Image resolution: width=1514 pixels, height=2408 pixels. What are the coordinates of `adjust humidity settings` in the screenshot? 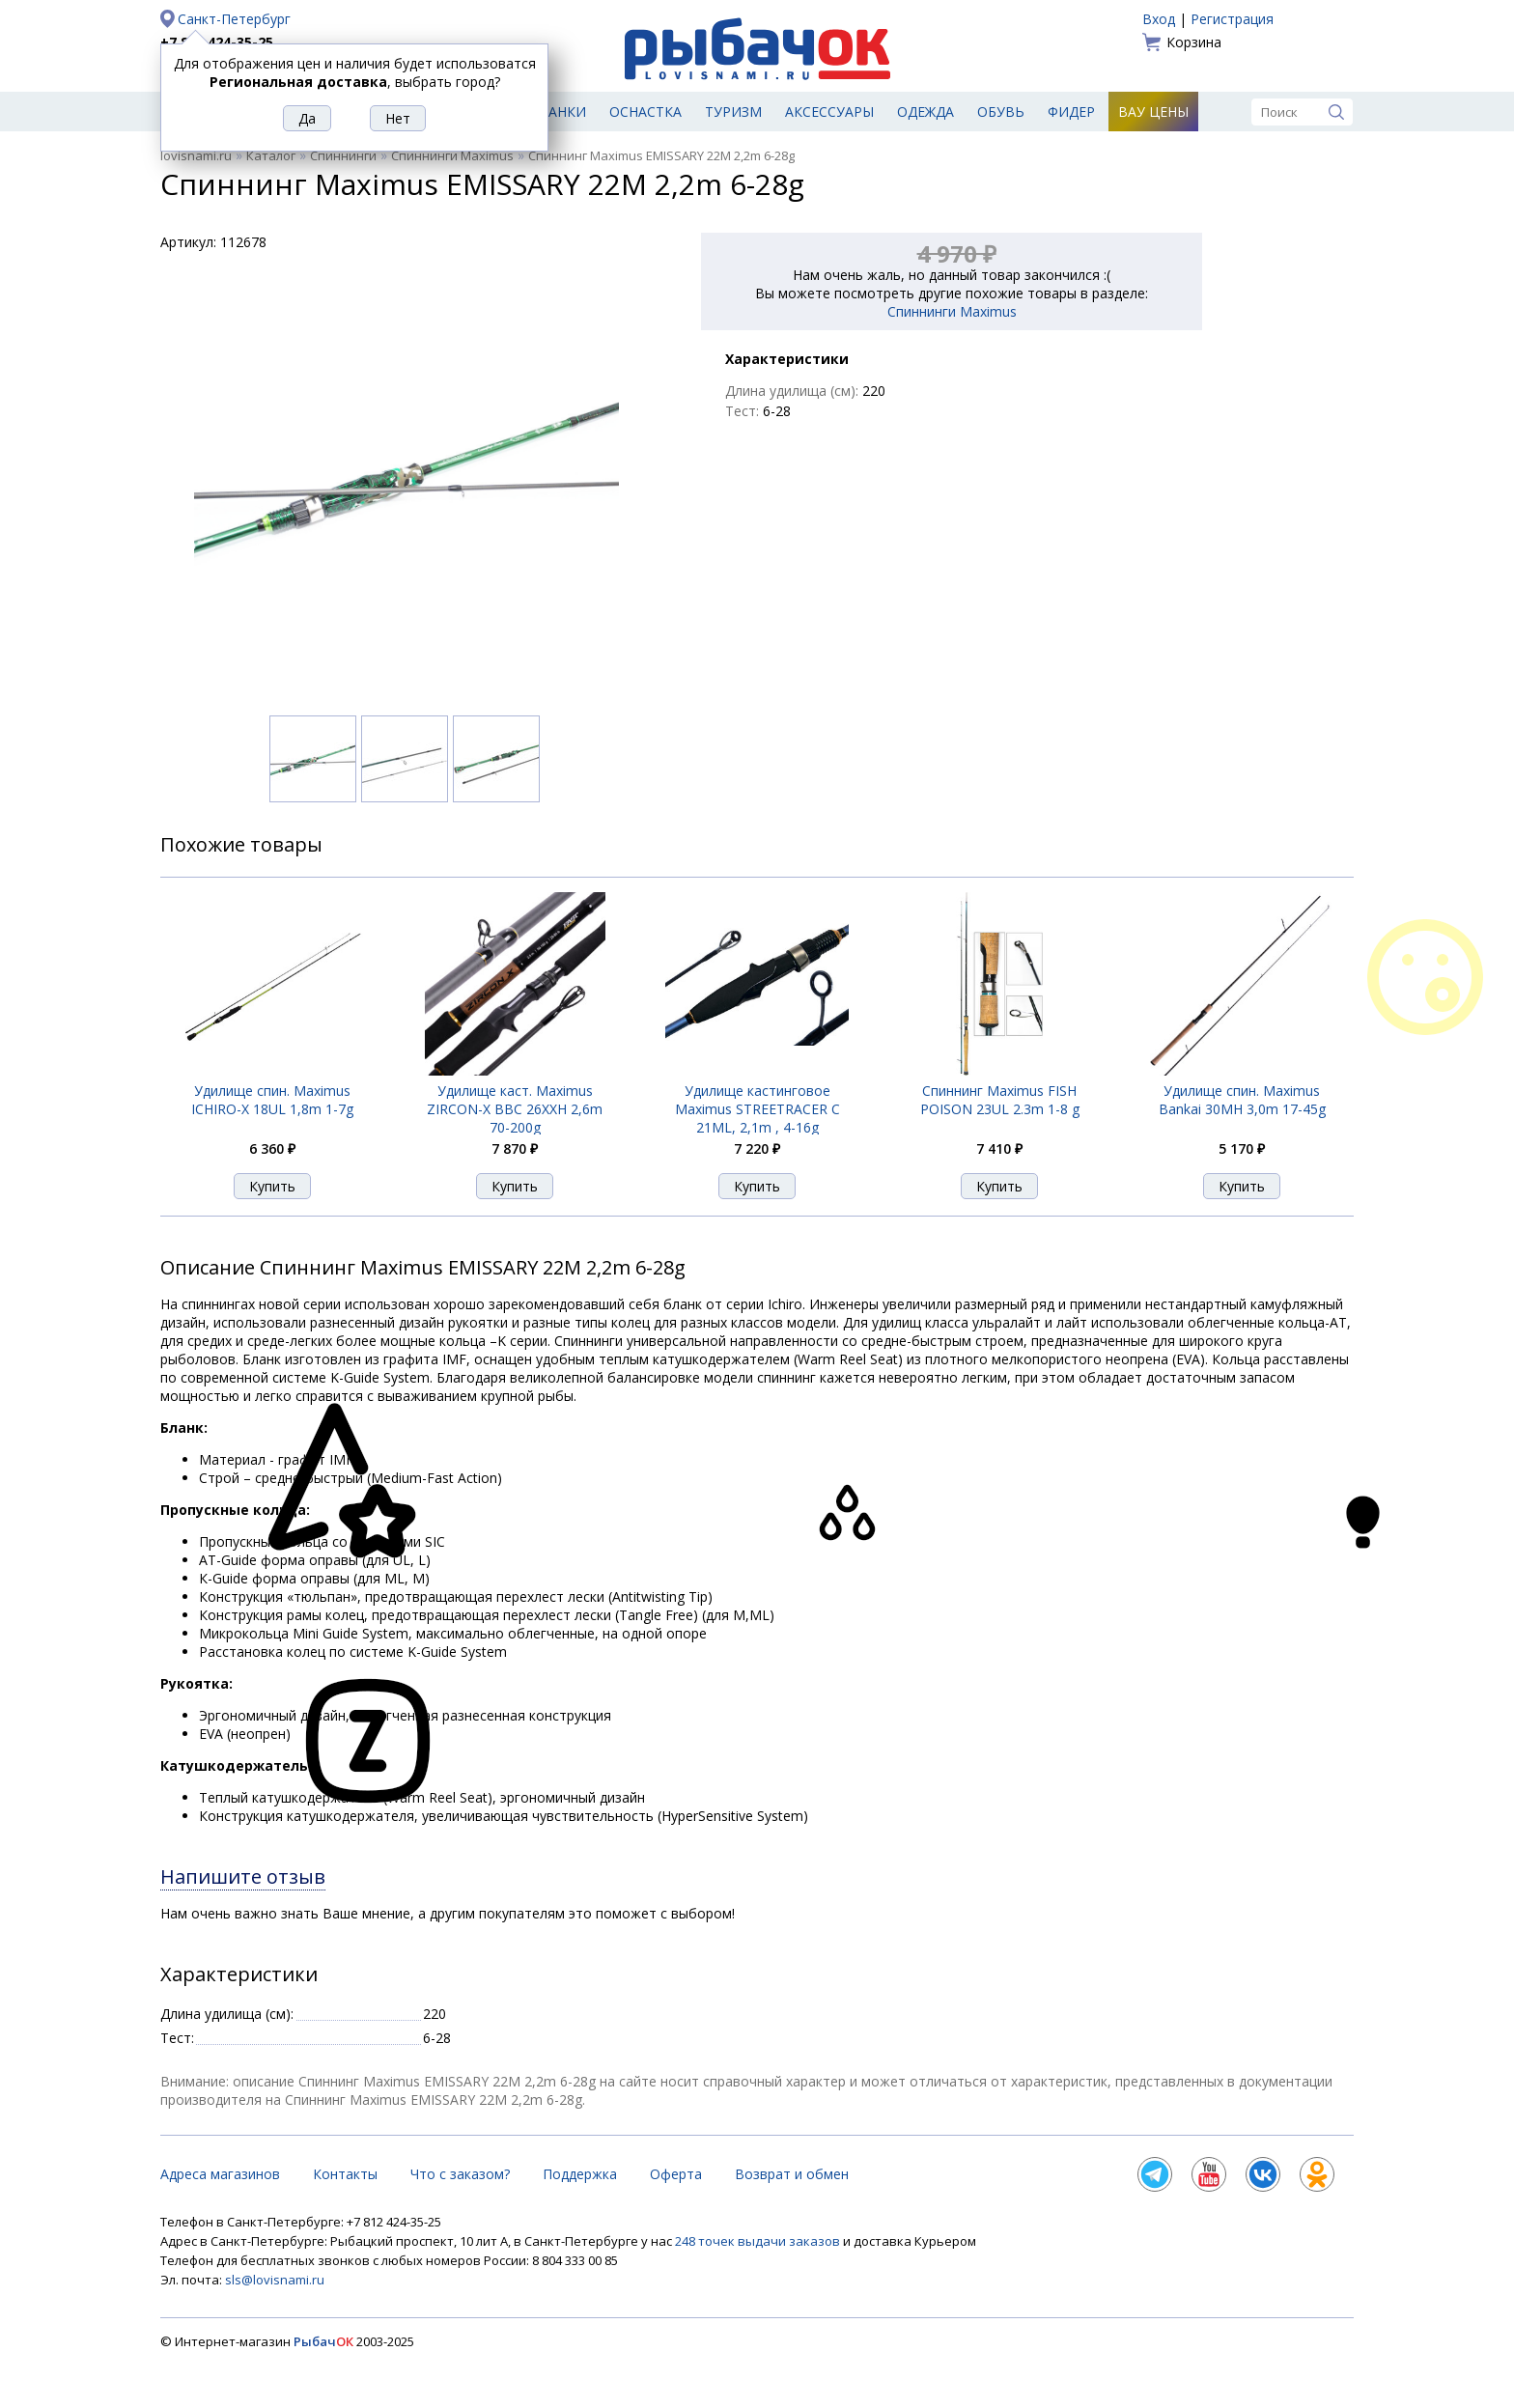 It's located at (847, 1512).